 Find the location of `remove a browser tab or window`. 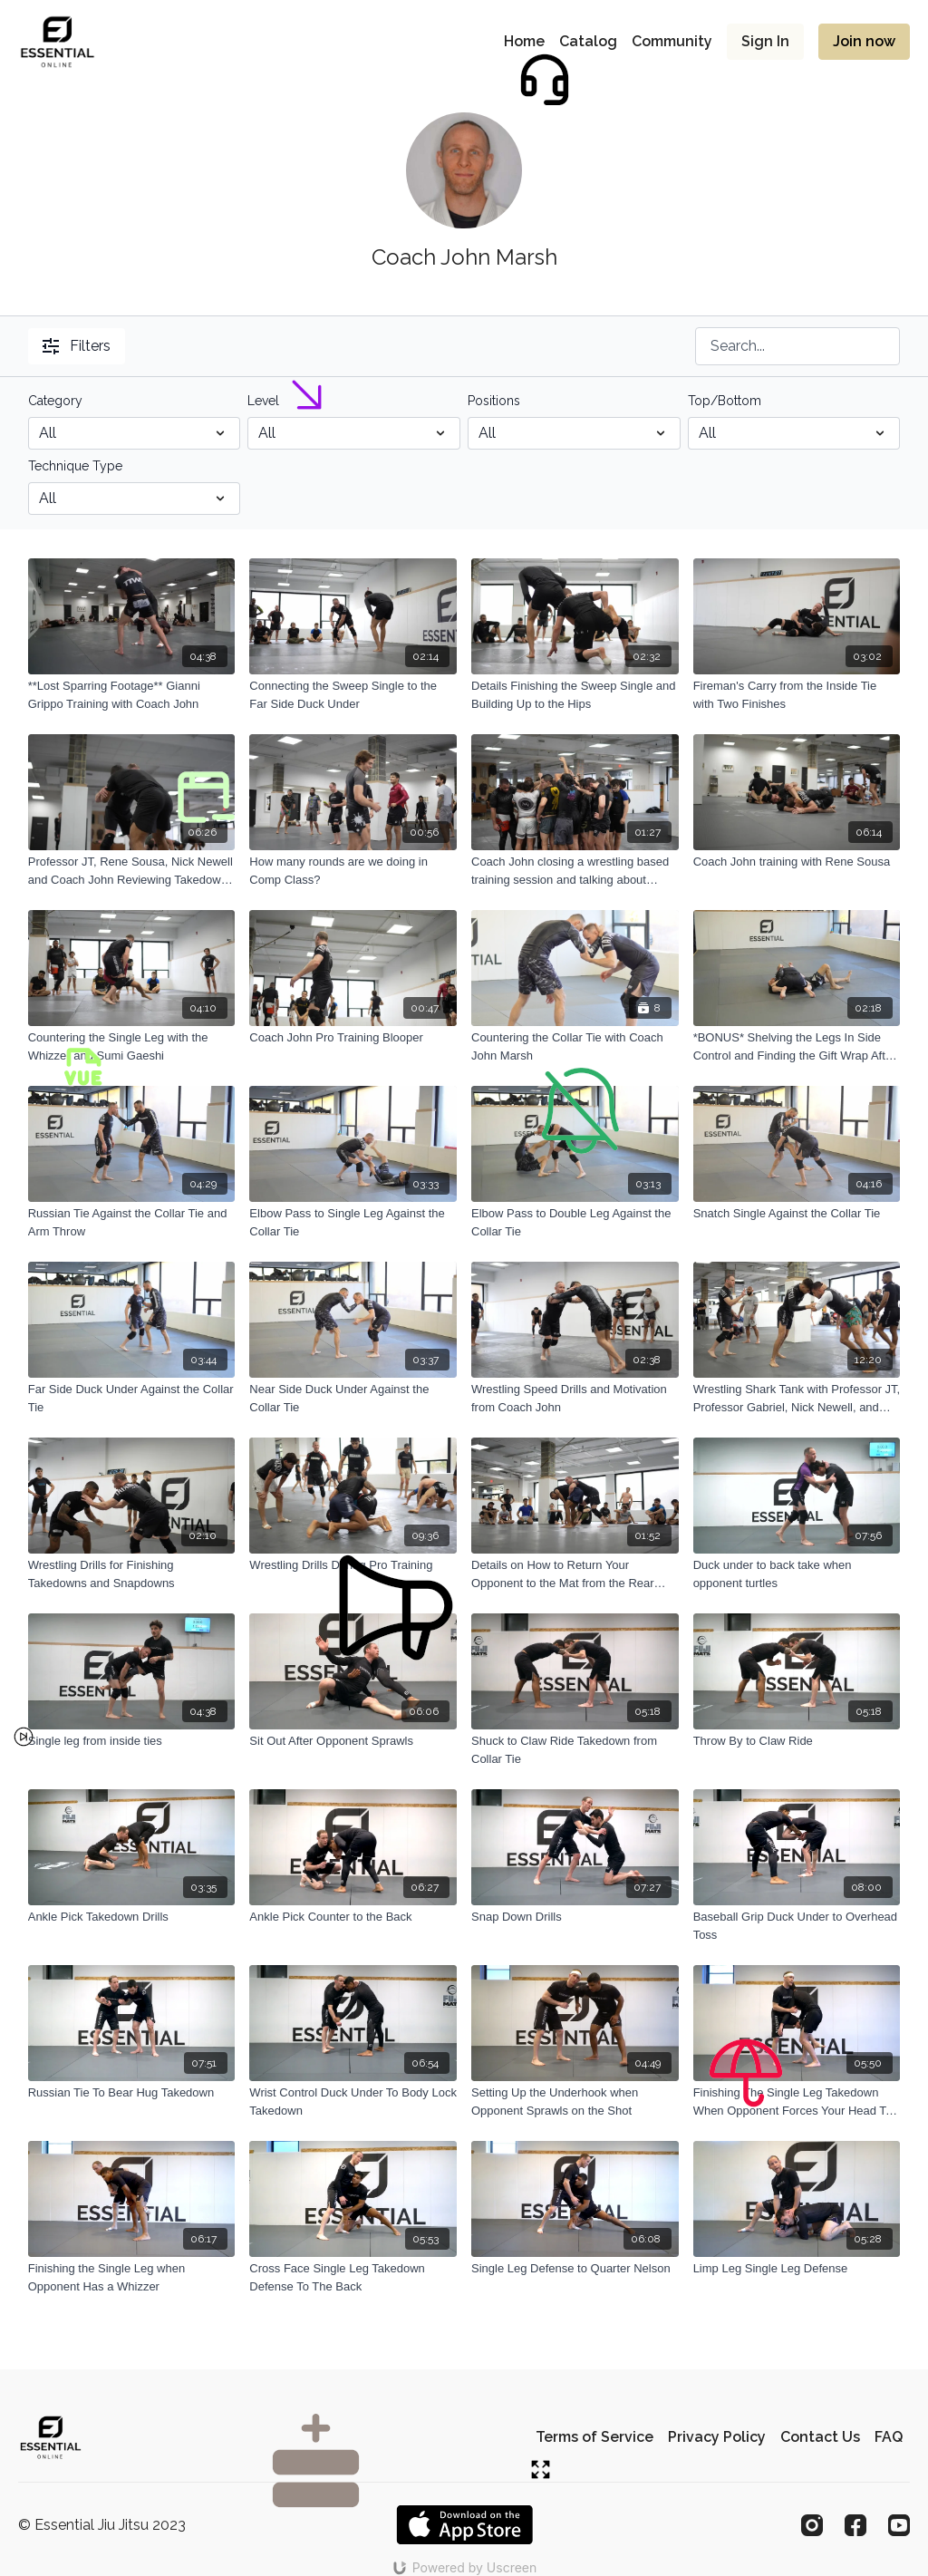

remove a browser tab or window is located at coordinates (203, 797).